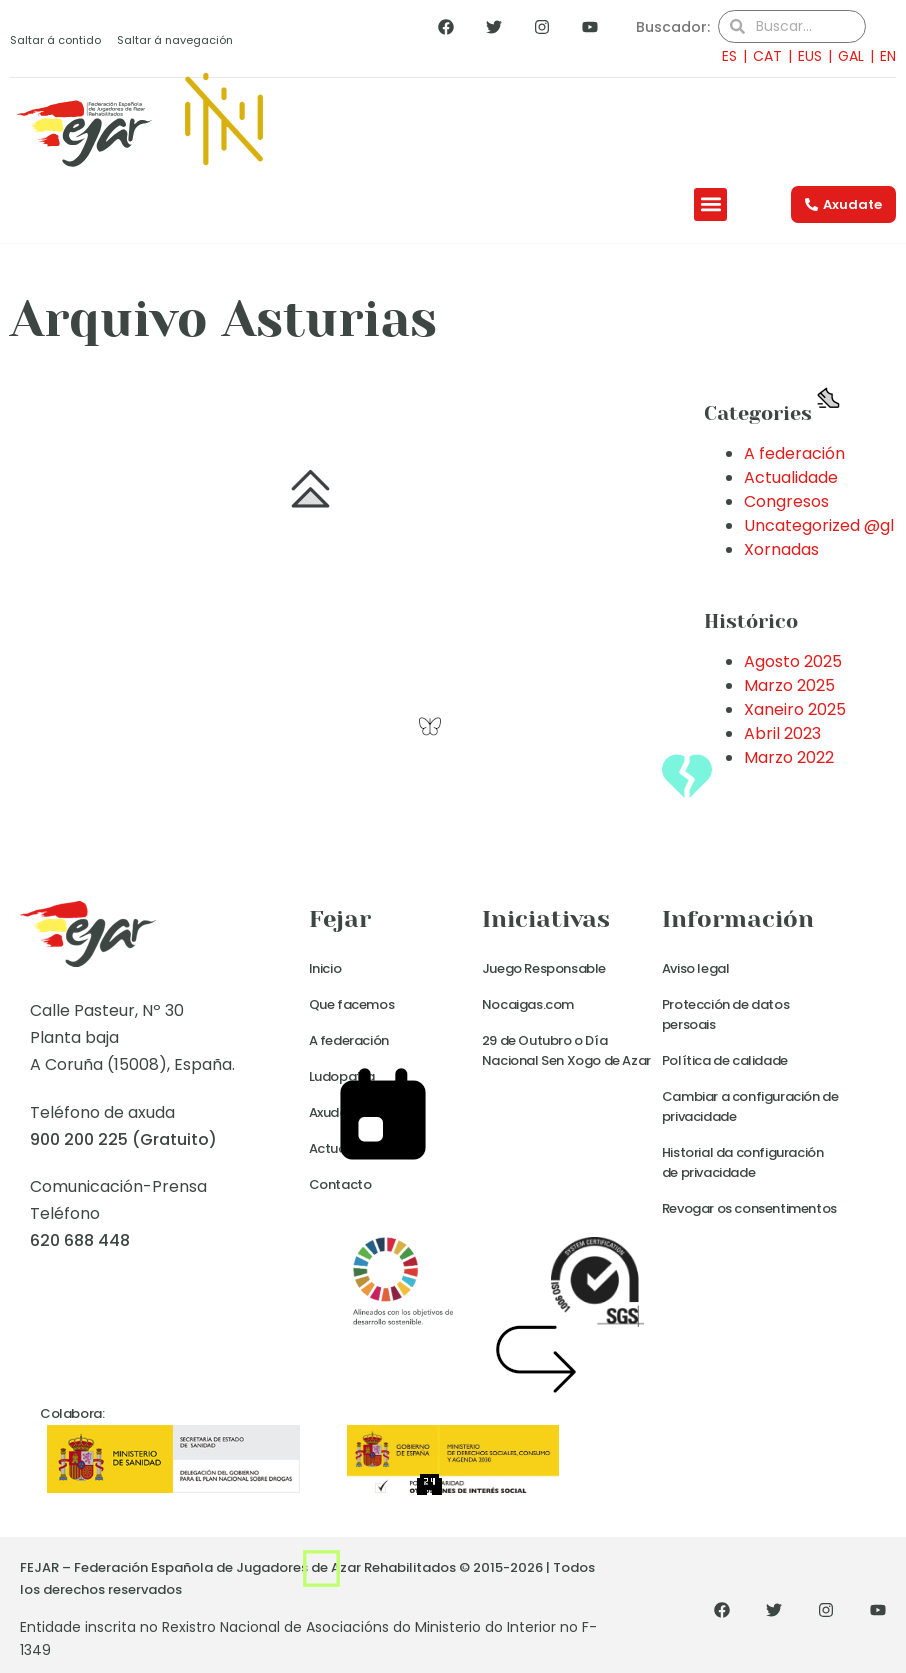 This screenshot has width=906, height=1673. I want to click on start a run or workout activity, so click(828, 399).